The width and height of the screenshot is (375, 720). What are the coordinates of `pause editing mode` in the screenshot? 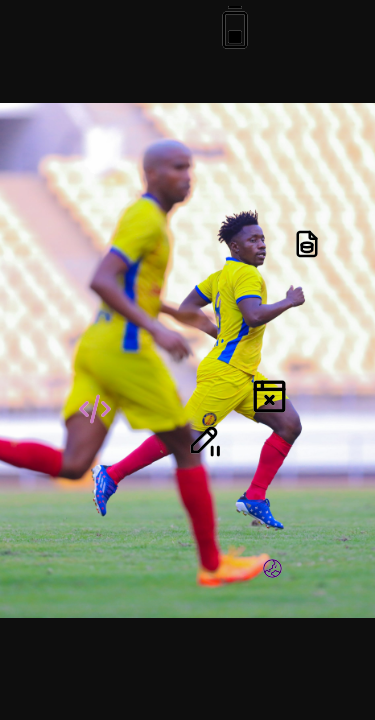 It's located at (204, 439).